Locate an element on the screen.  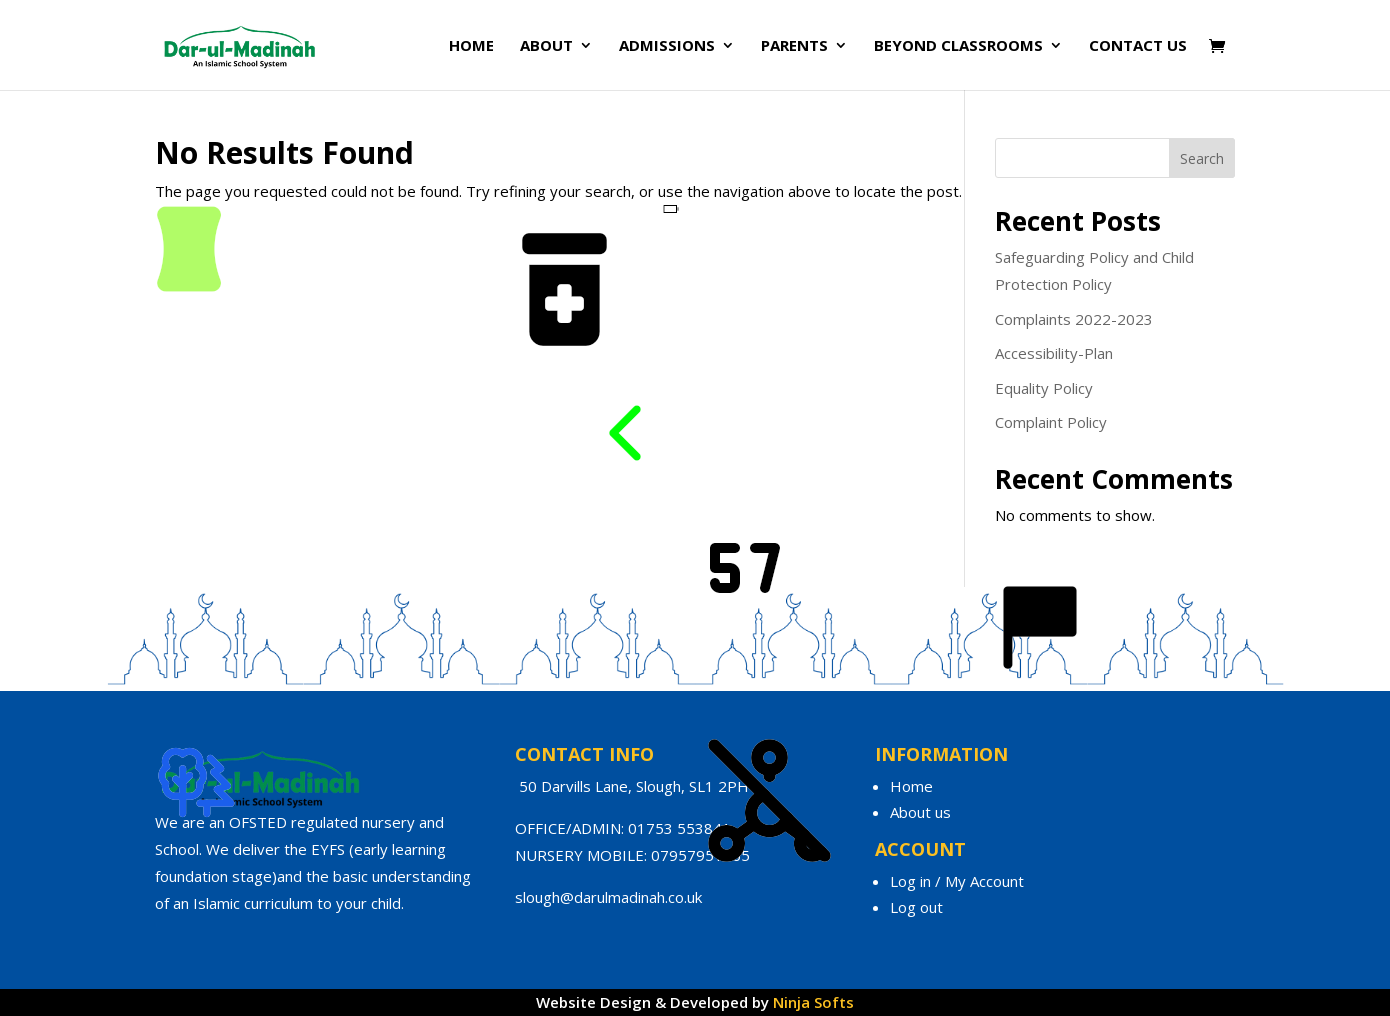
flag an item for review or attention is located at coordinates (1040, 623).